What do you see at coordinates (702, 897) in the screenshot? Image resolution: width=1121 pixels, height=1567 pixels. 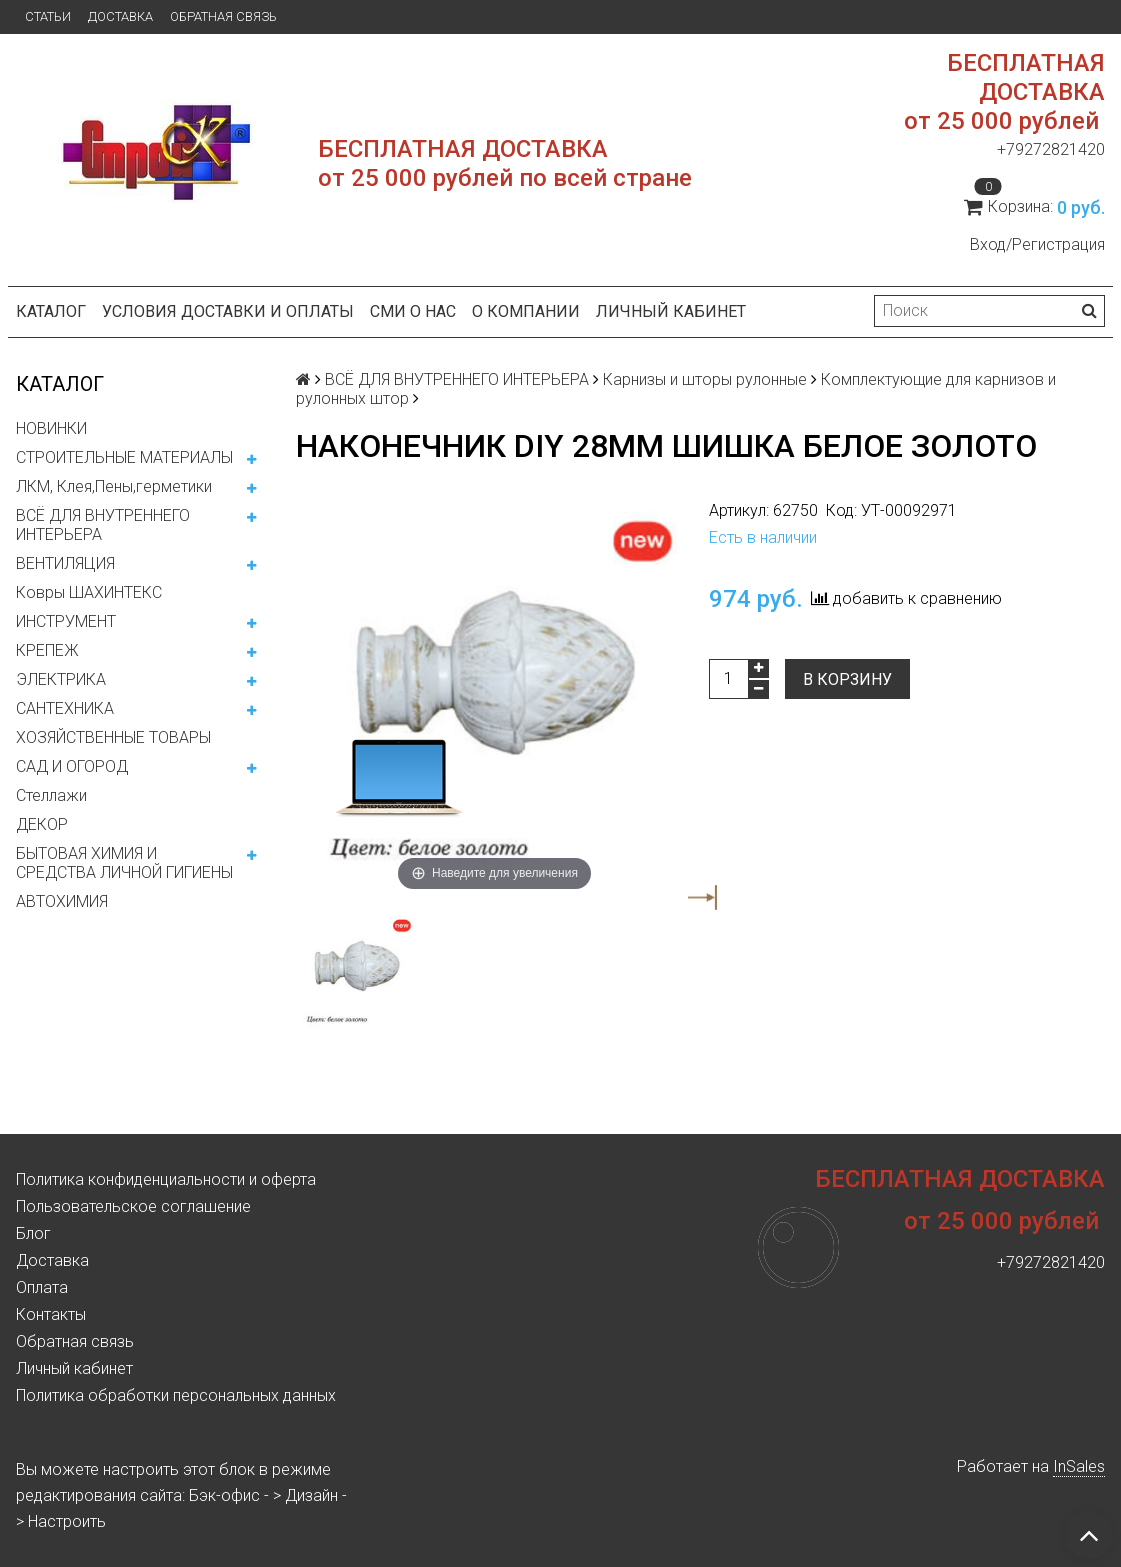 I see `go to the last item or page` at bounding box center [702, 897].